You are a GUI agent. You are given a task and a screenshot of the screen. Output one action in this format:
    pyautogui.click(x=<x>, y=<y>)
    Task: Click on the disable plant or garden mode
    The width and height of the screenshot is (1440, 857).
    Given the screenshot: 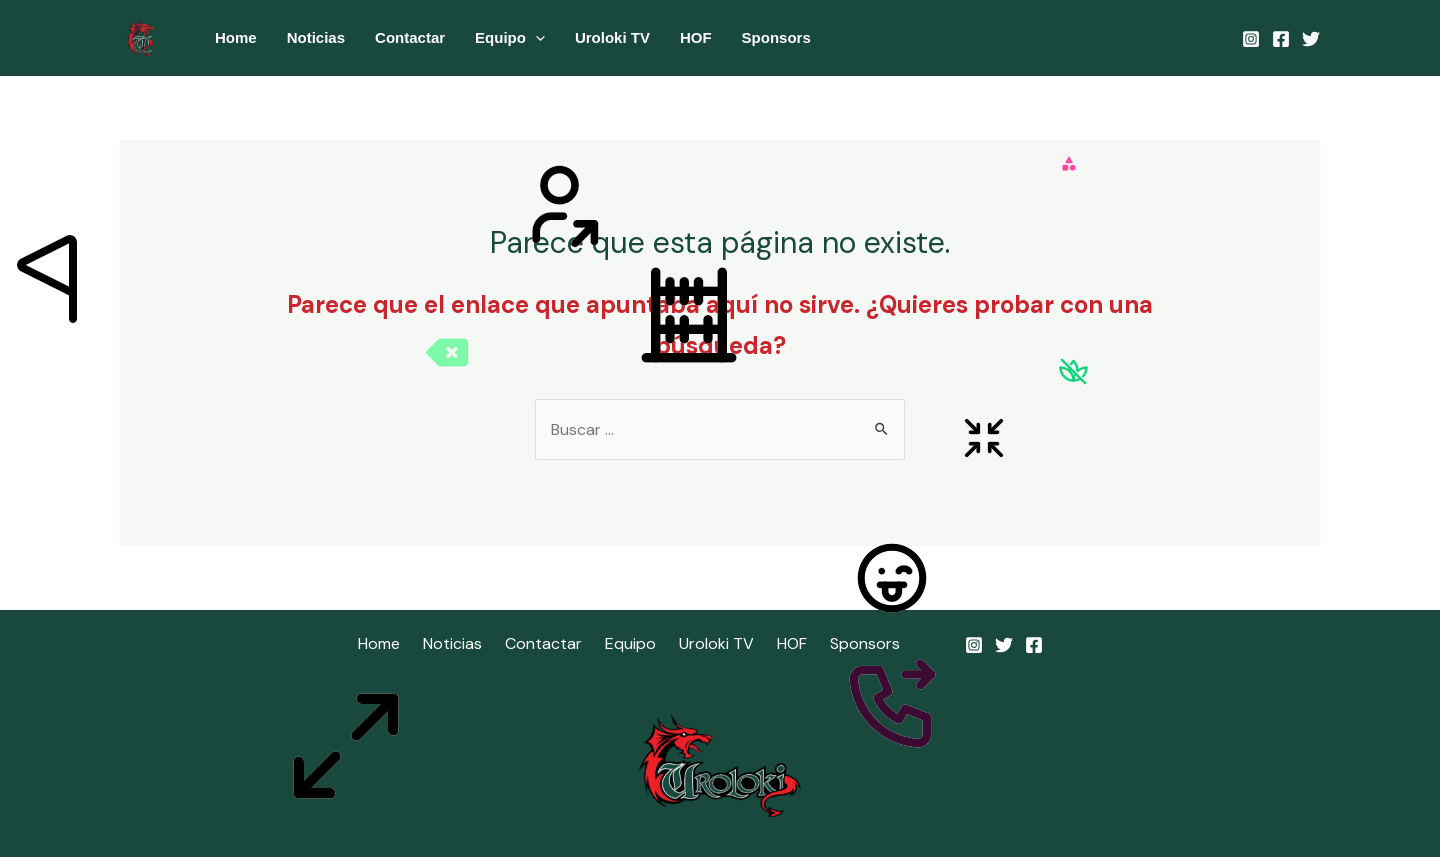 What is the action you would take?
    pyautogui.click(x=1073, y=371)
    